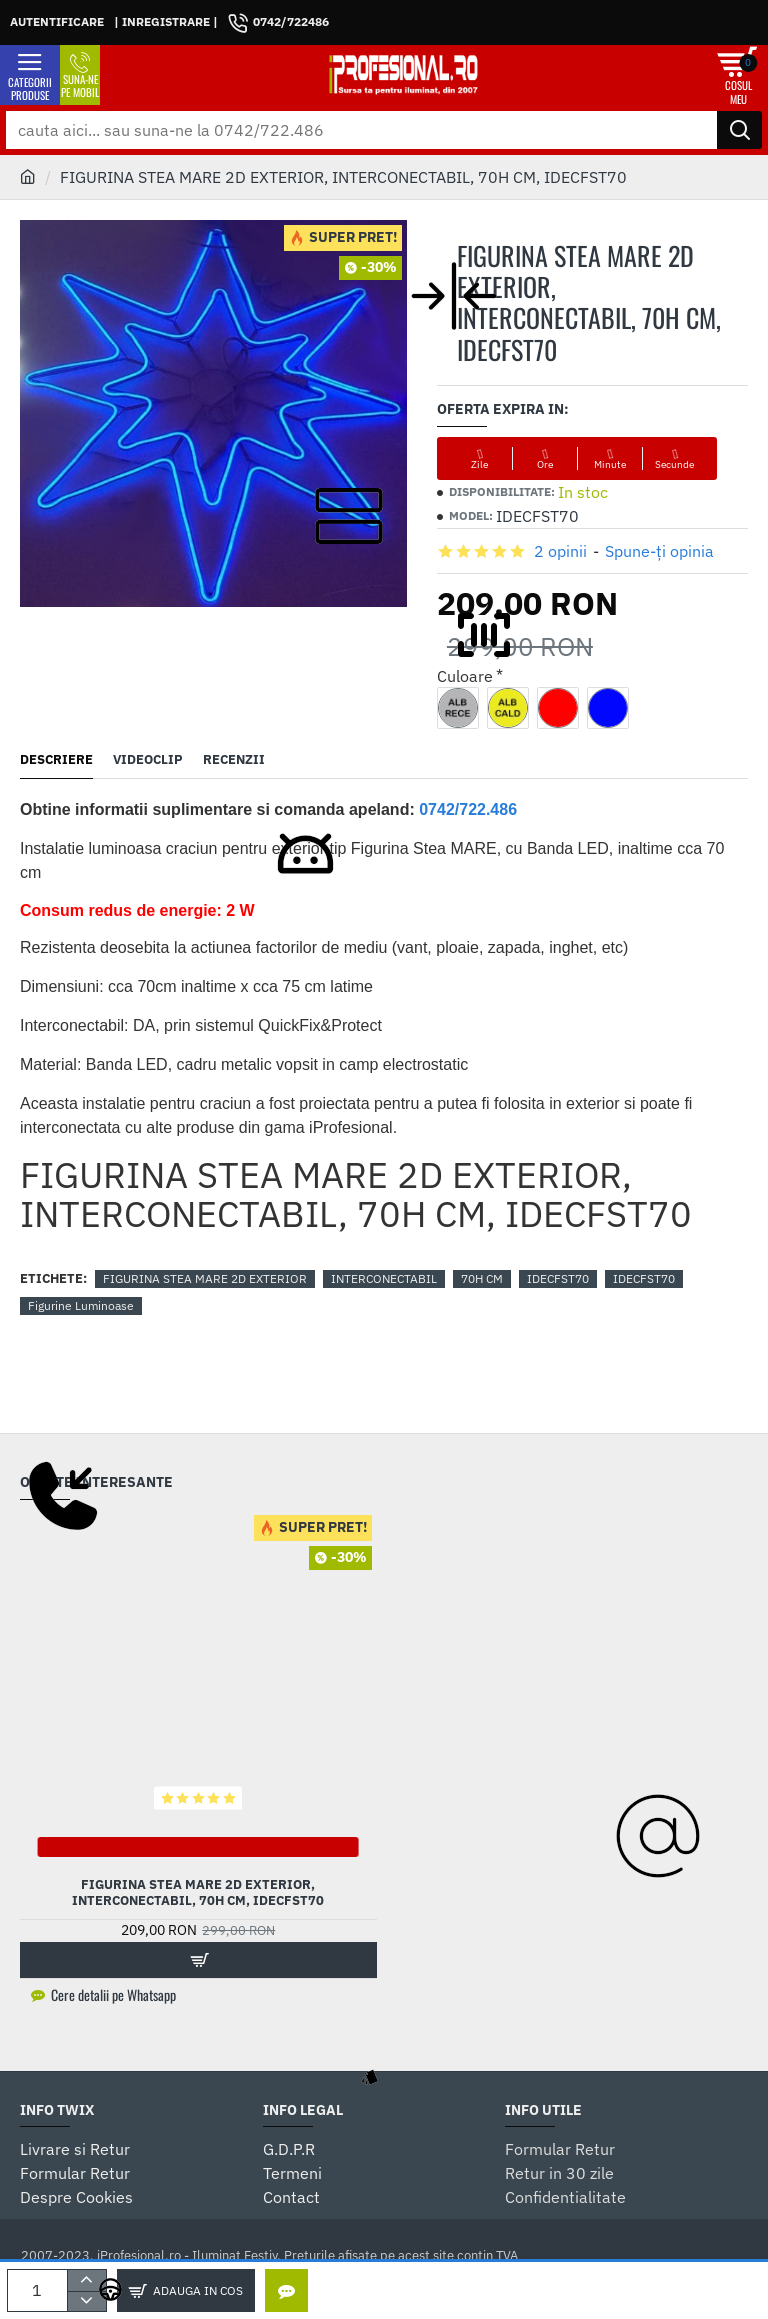 The width and height of the screenshot is (768, 2319). What do you see at coordinates (484, 635) in the screenshot?
I see `scan a barcode` at bounding box center [484, 635].